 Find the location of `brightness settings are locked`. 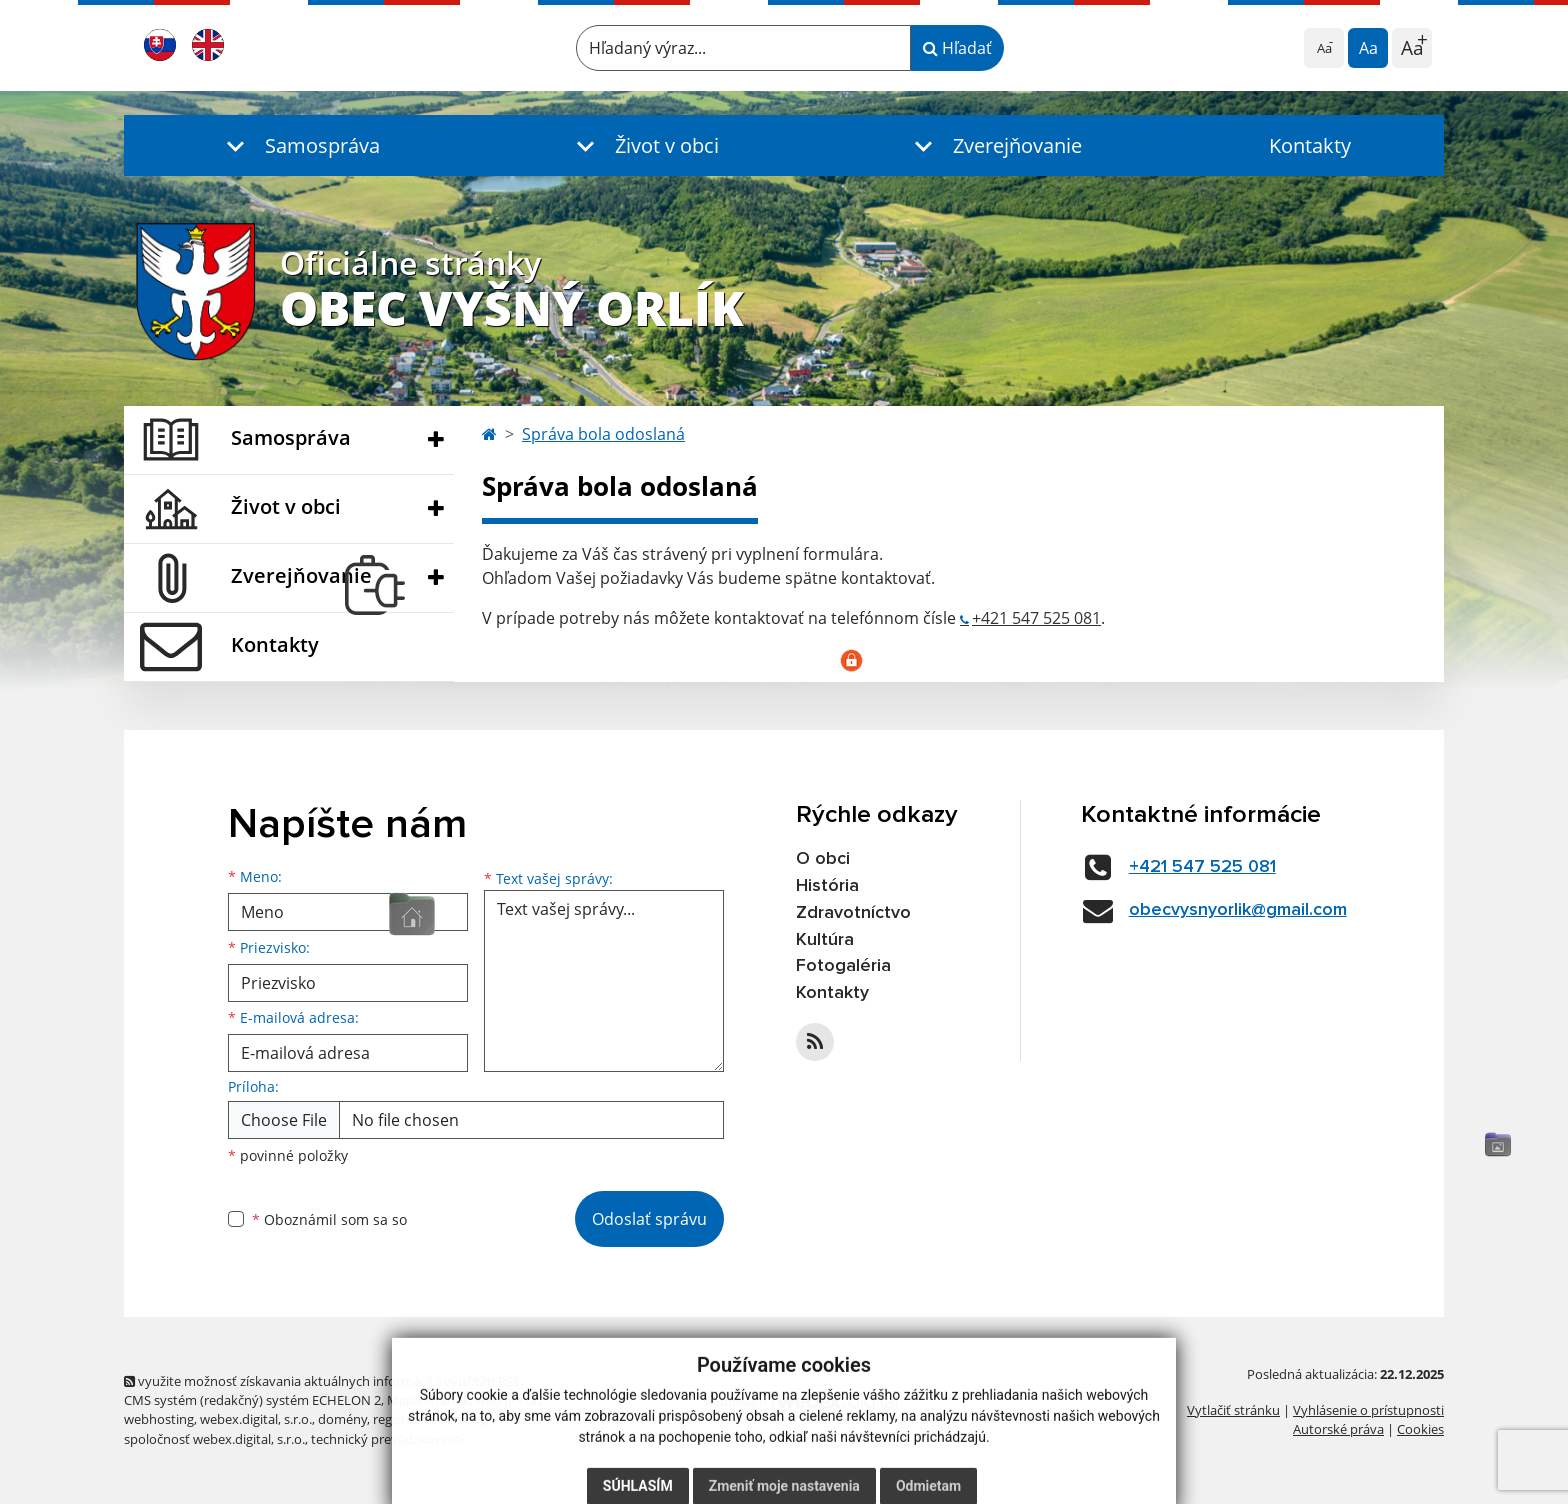

brightness settings are locked is located at coordinates (851, 660).